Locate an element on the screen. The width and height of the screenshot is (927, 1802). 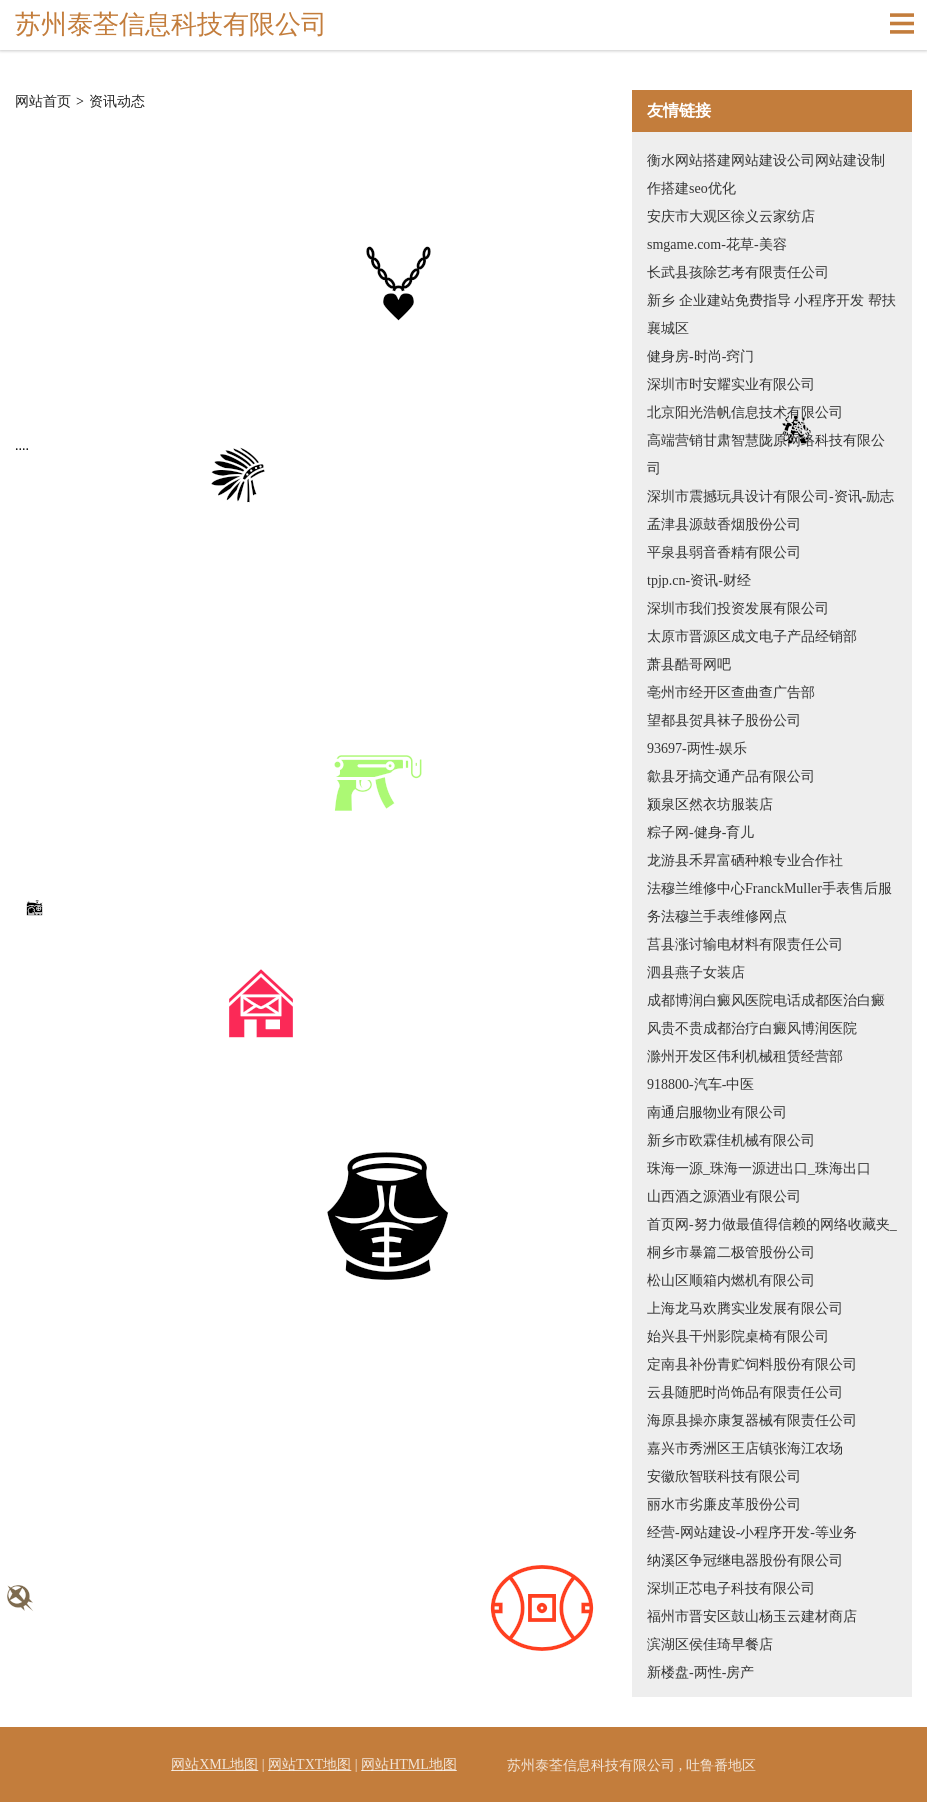
select native american or tribal theme is located at coordinates (238, 475).